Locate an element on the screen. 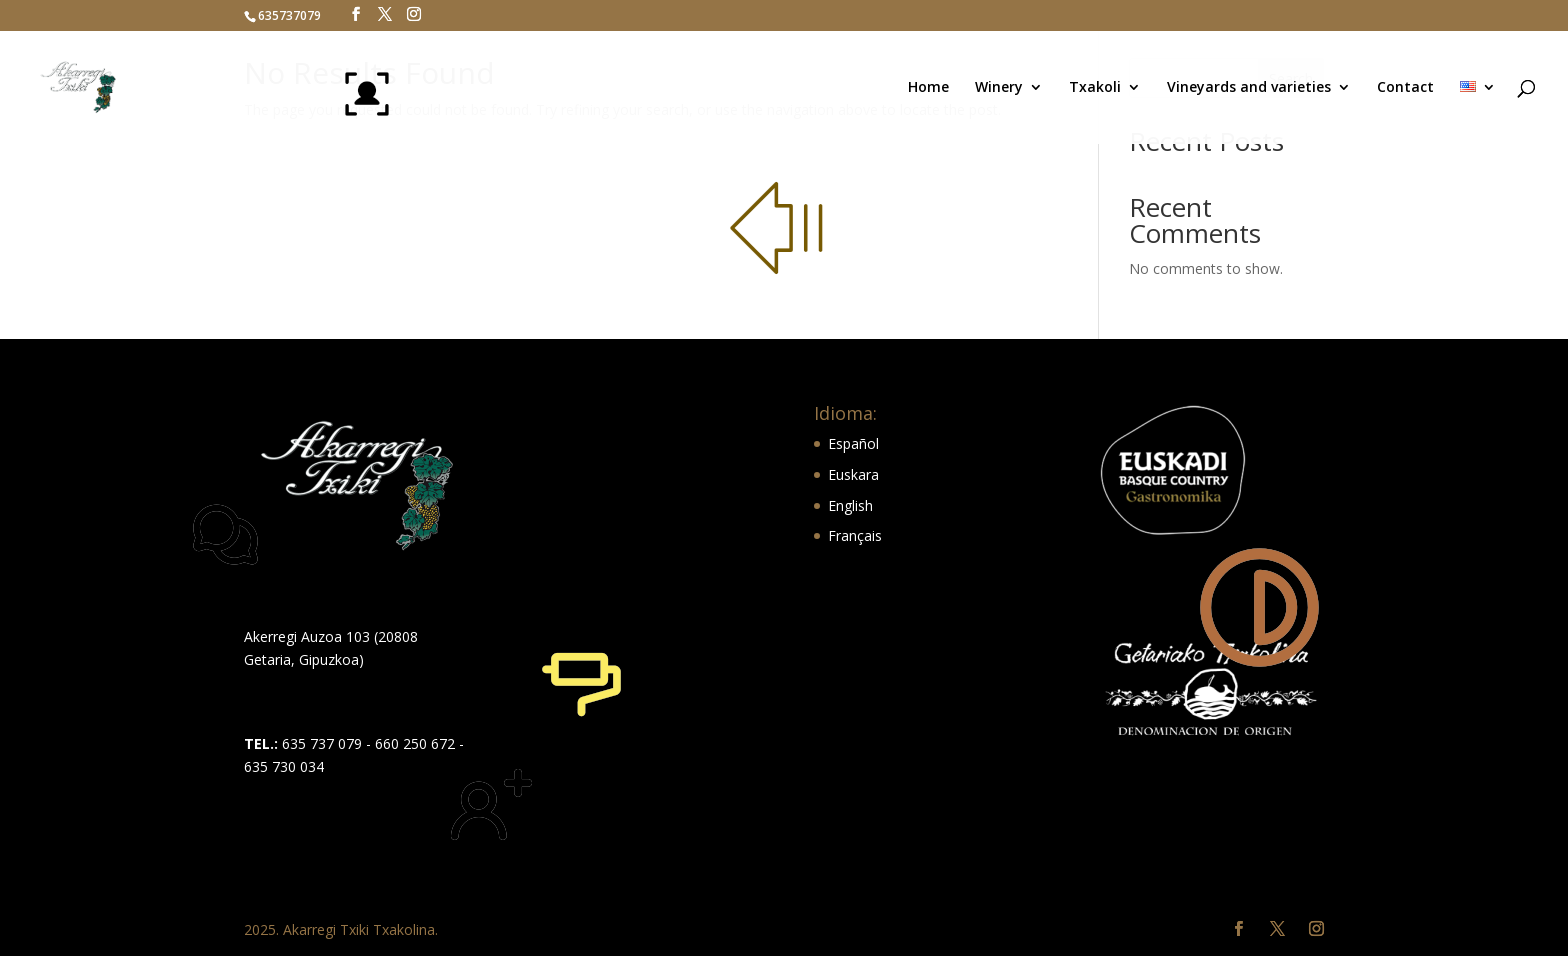 Image resolution: width=1568 pixels, height=956 pixels. focus on current user profile is located at coordinates (367, 94).